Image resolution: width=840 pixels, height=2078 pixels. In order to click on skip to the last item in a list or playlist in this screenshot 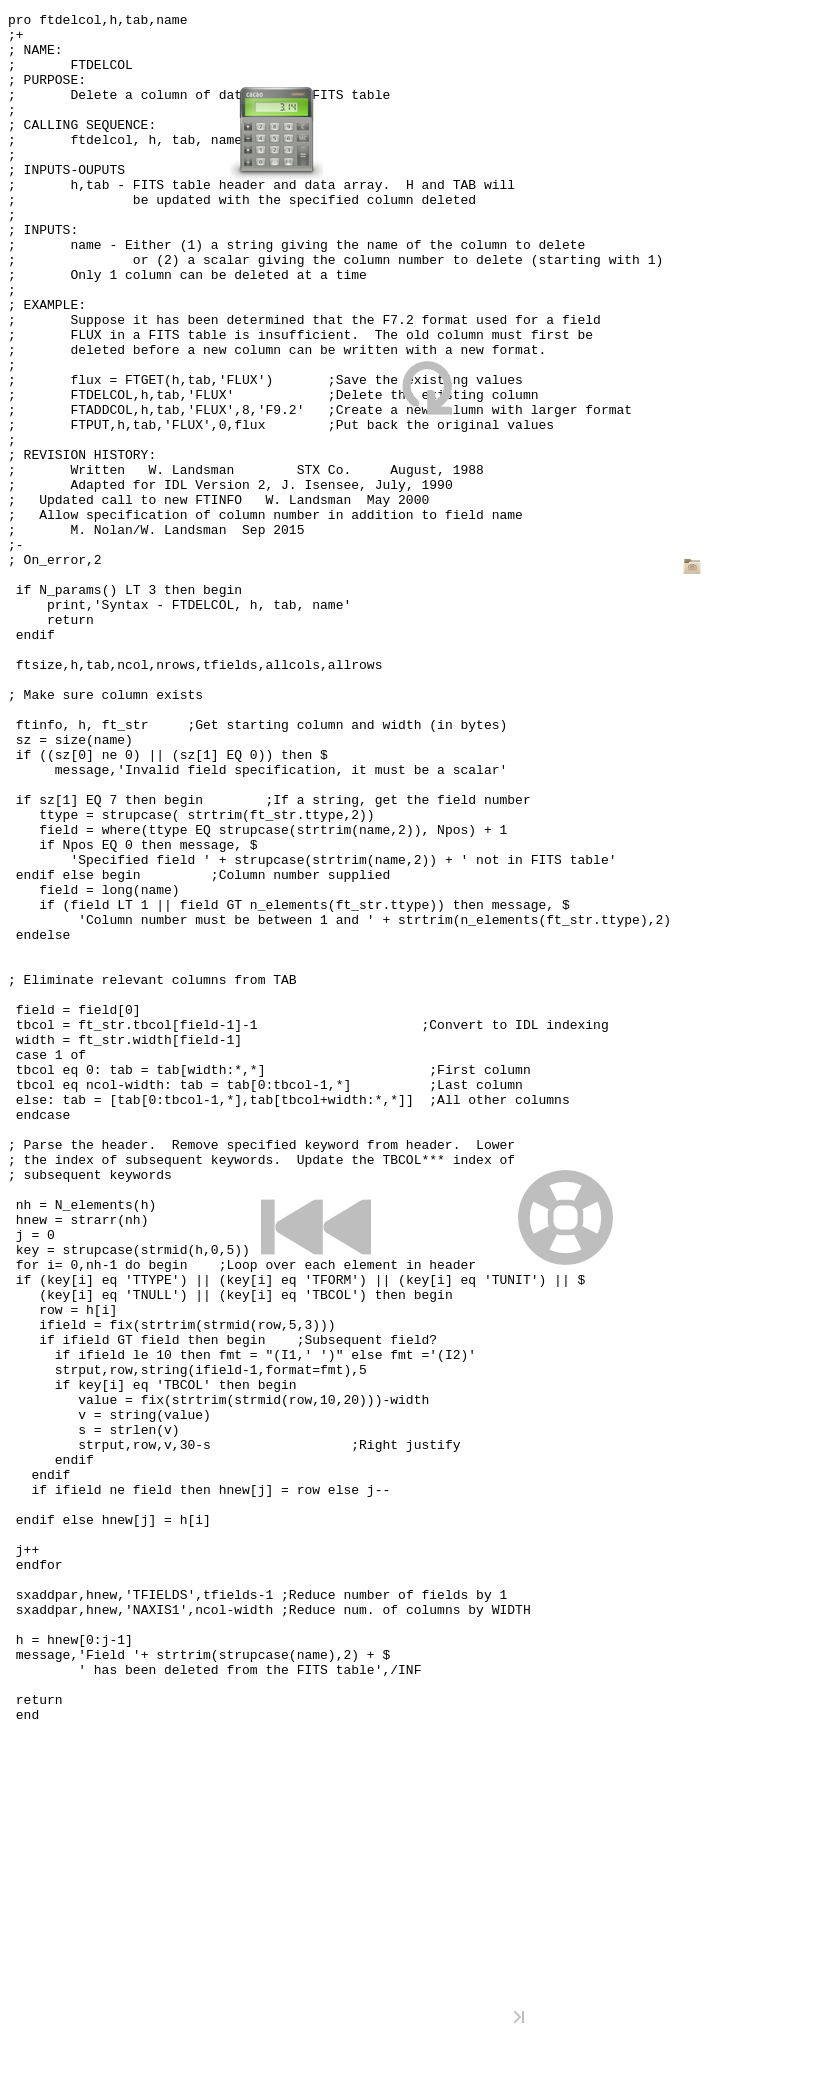, I will do `click(519, 2017)`.